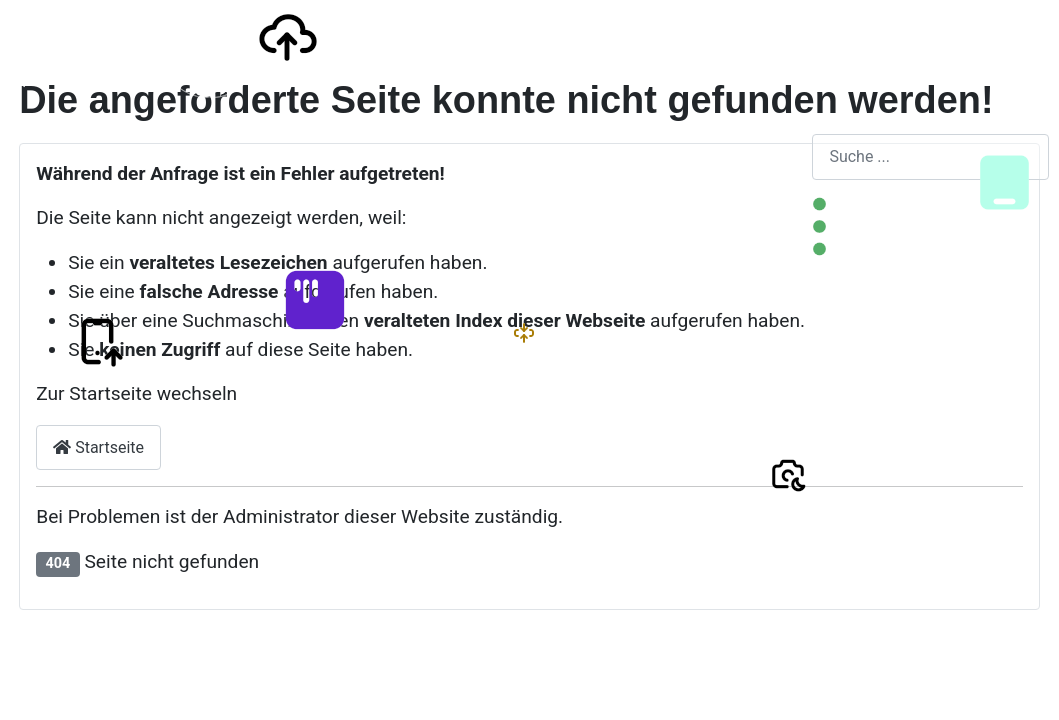 The image size is (1059, 720). Describe the element at coordinates (287, 35) in the screenshot. I see `upload file to cloud storage` at that location.